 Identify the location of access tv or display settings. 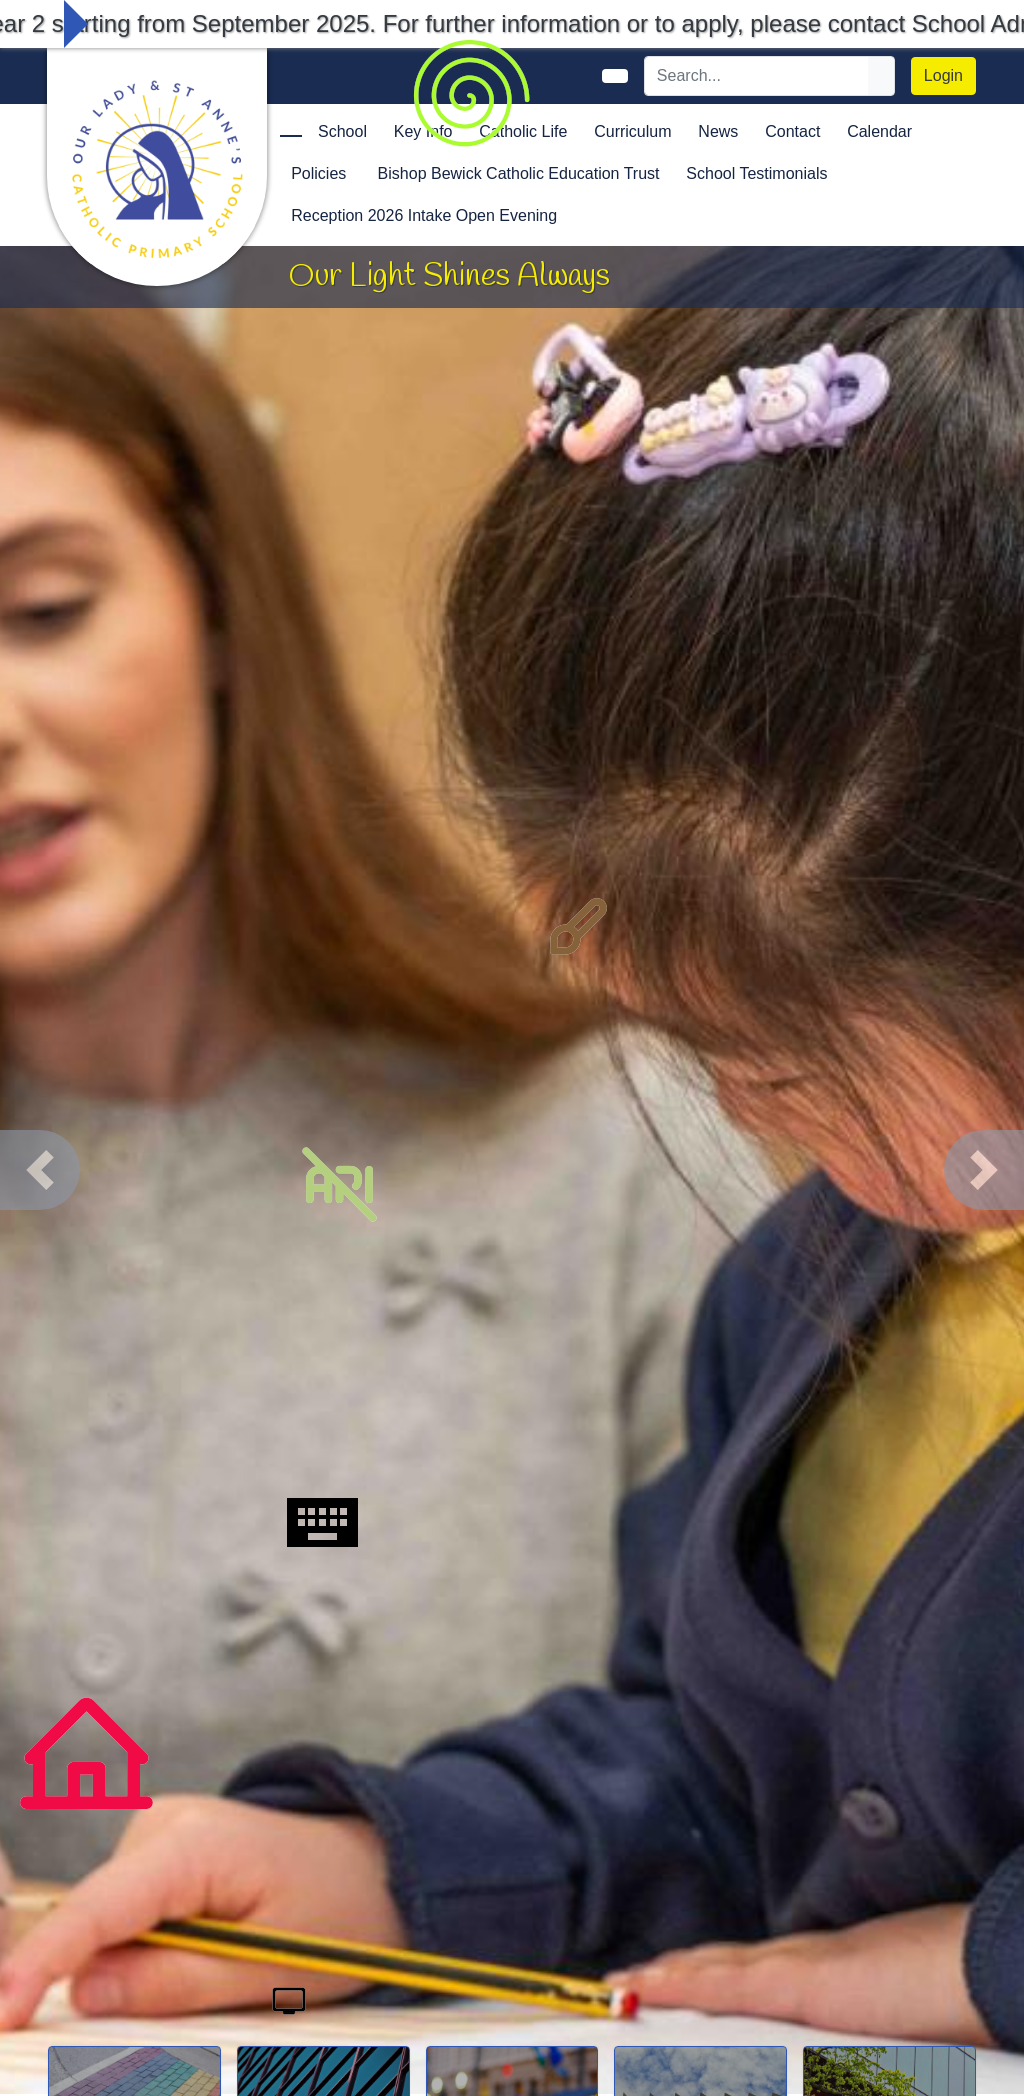
(289, 2001).